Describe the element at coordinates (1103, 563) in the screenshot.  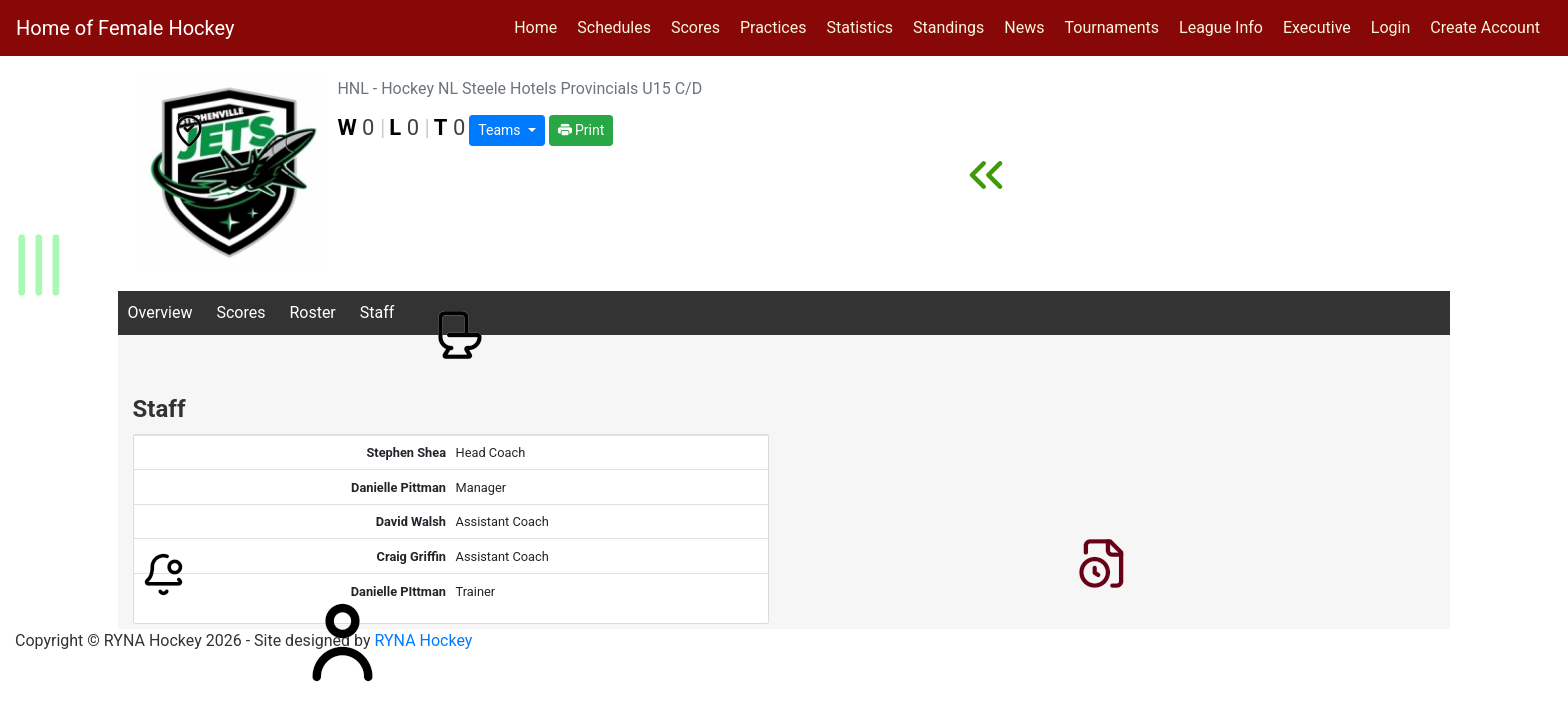
I see `view file history or recent changes` at that location.